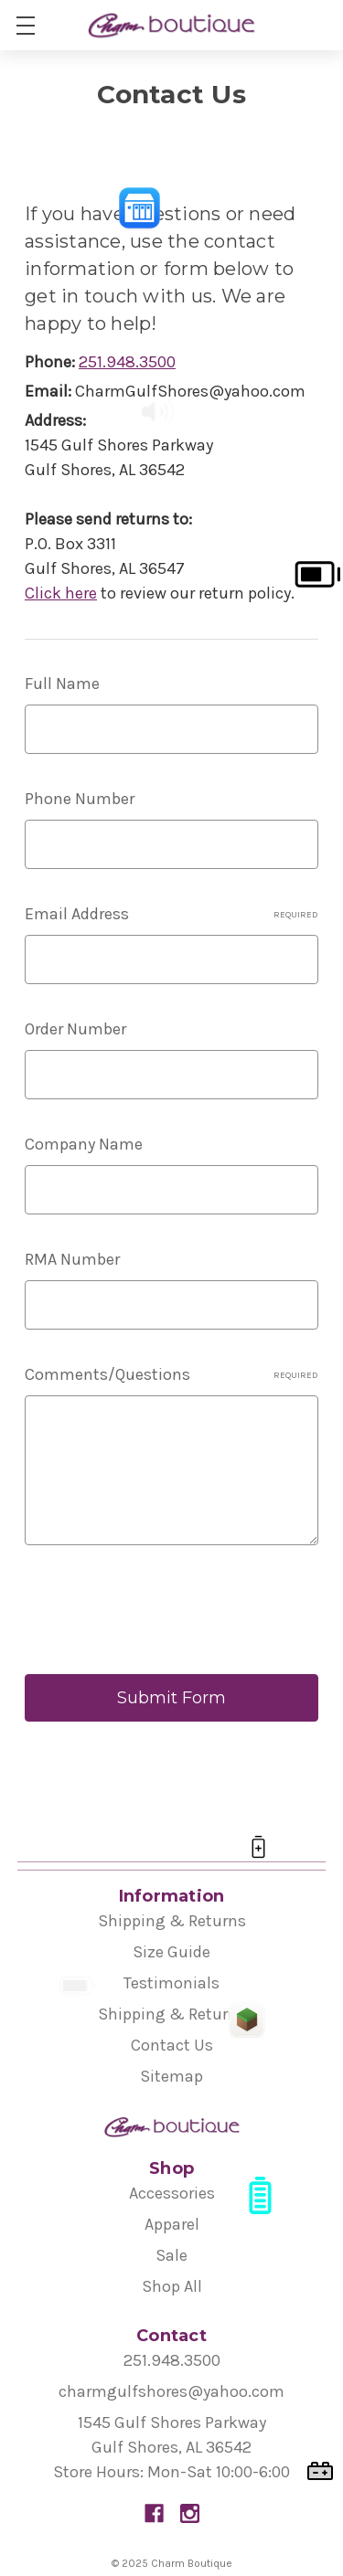  Describe the element at coordinates (320, 2472) in the screenshot. I see `view car battery status` at that location.